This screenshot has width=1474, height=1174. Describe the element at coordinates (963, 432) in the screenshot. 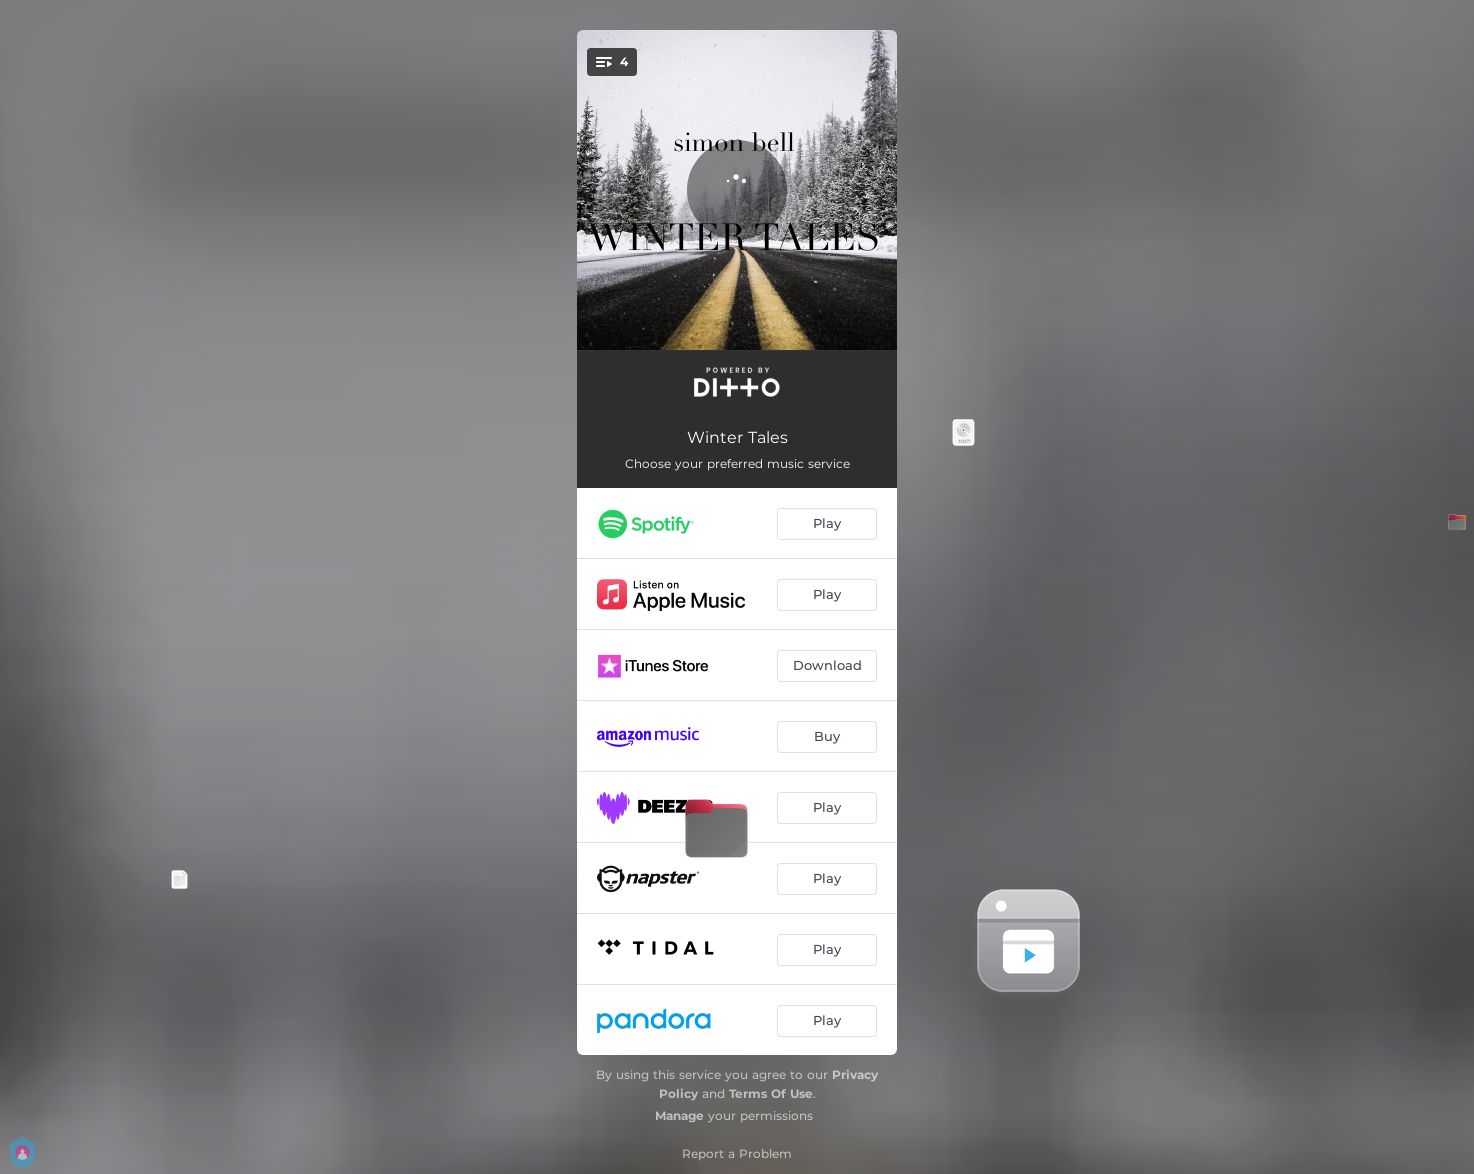

I see `a squashfs compressed filesystem archive file` at that location.